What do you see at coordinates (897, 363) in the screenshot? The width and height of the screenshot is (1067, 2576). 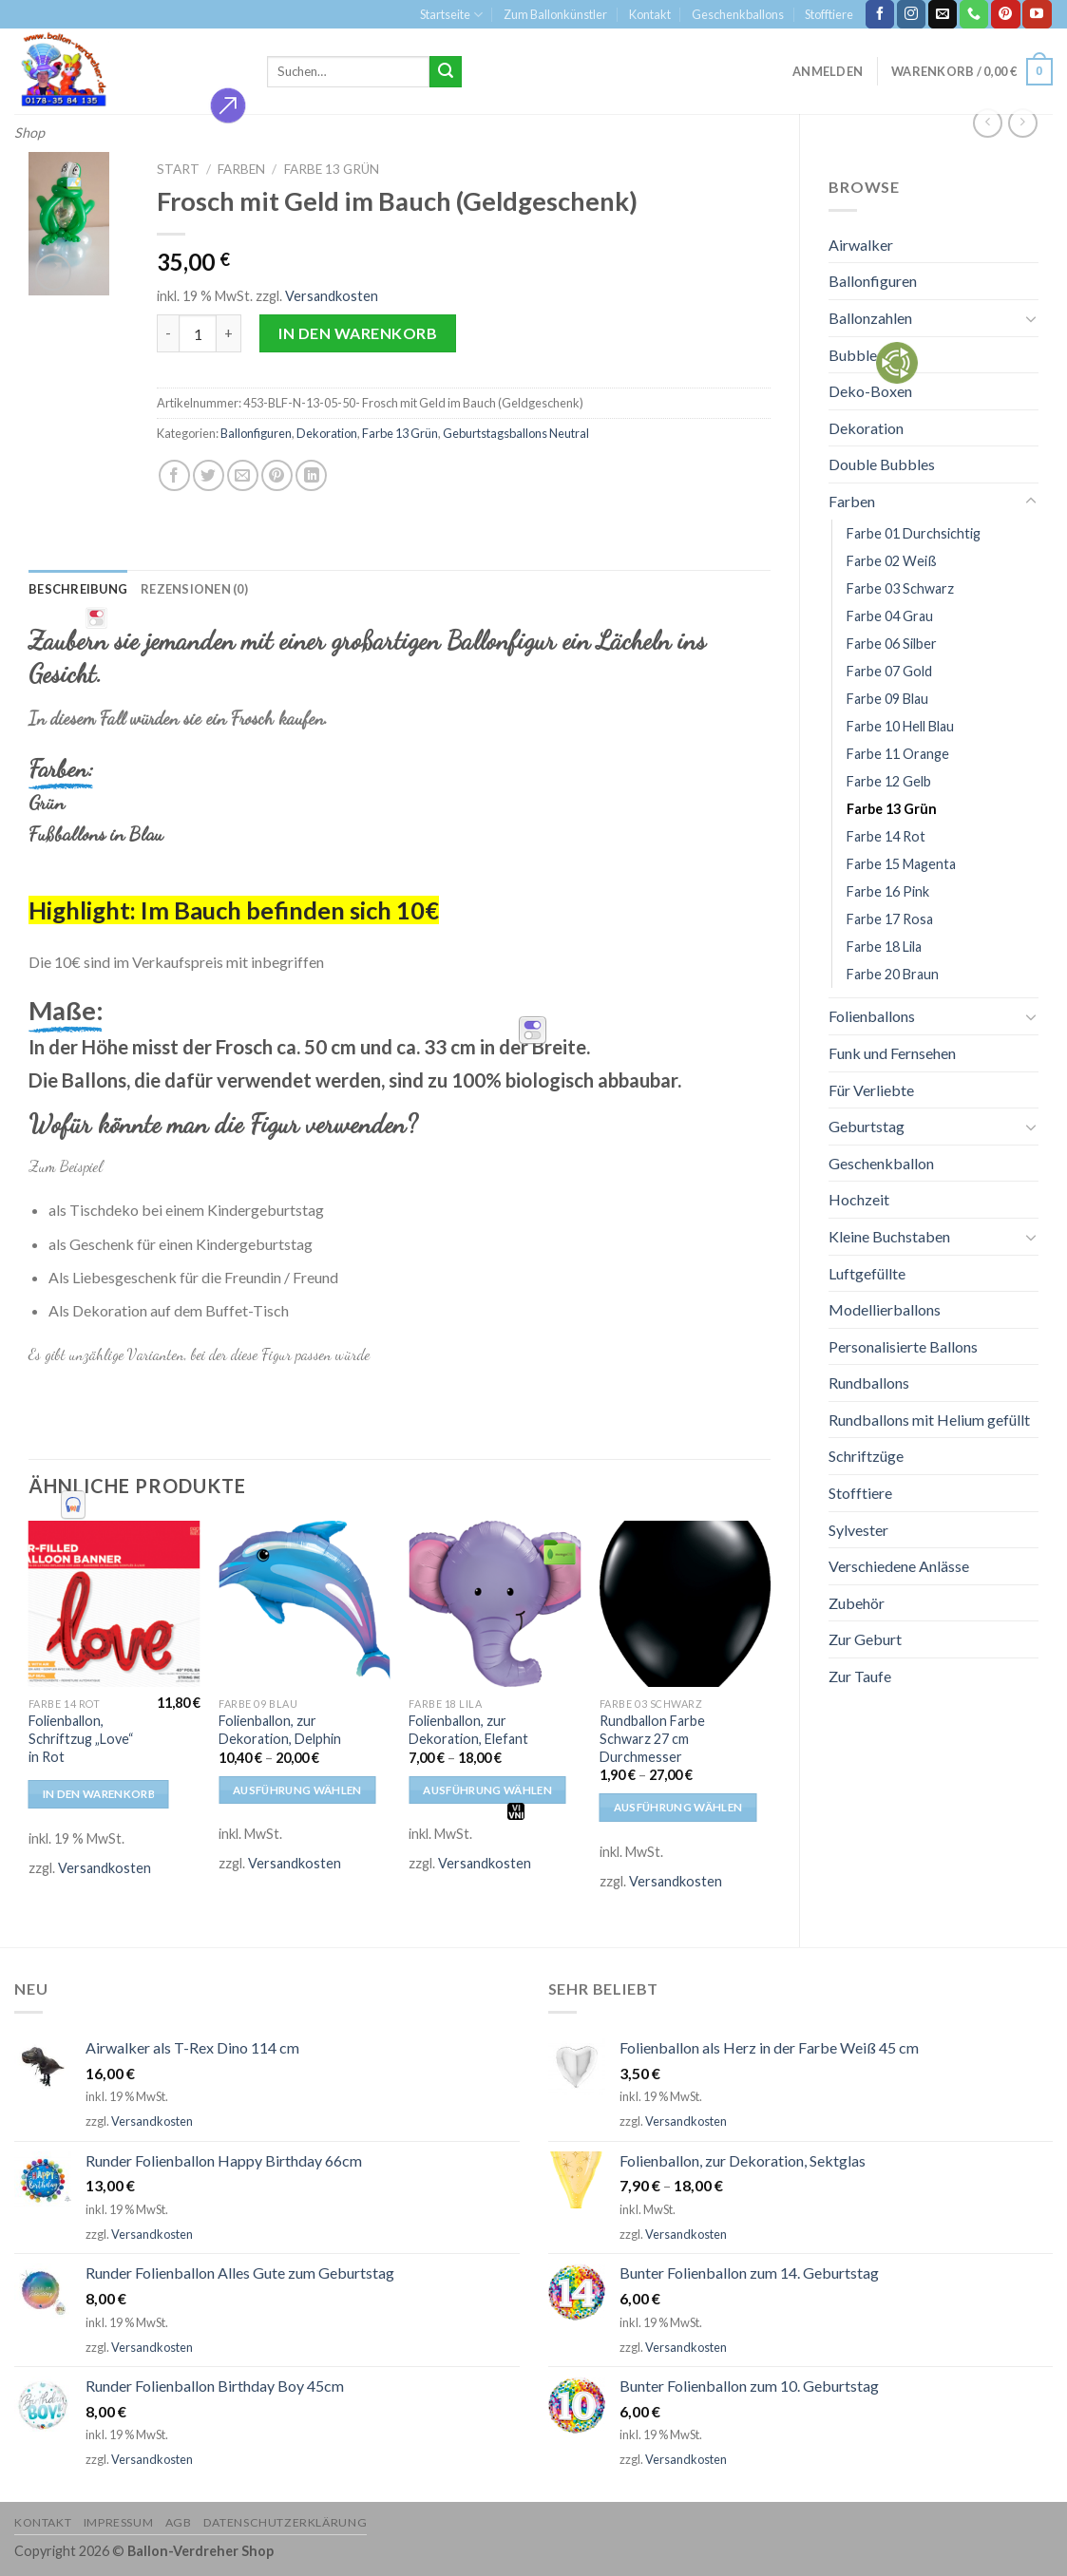 I see `launch the ubuntu mate desktop environment` at bounding box center [897, 363].